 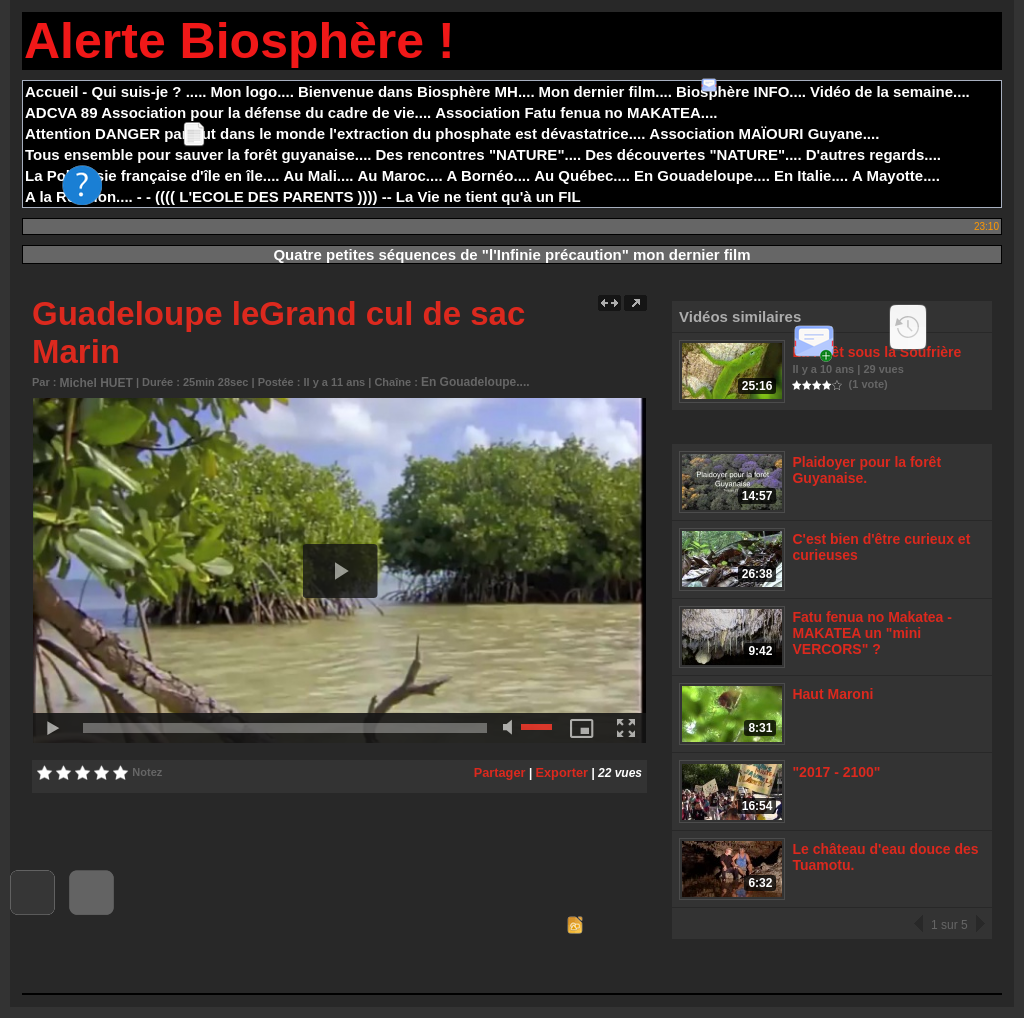 I want to click on open evolution email client, so click(x=709, y=85).